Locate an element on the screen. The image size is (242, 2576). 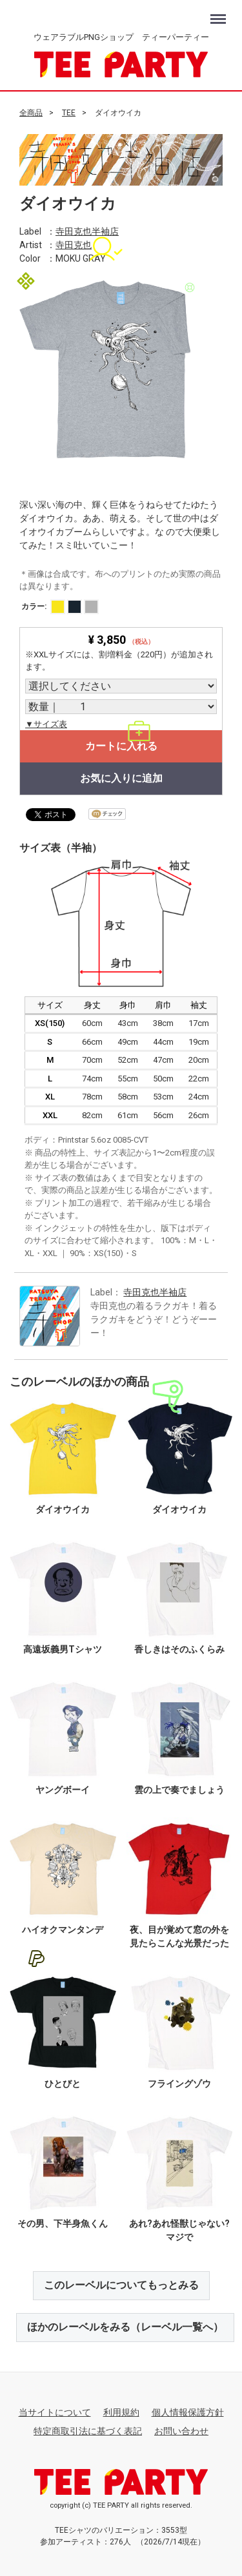
pay with PayPal is located at coordinates (36, 1959).